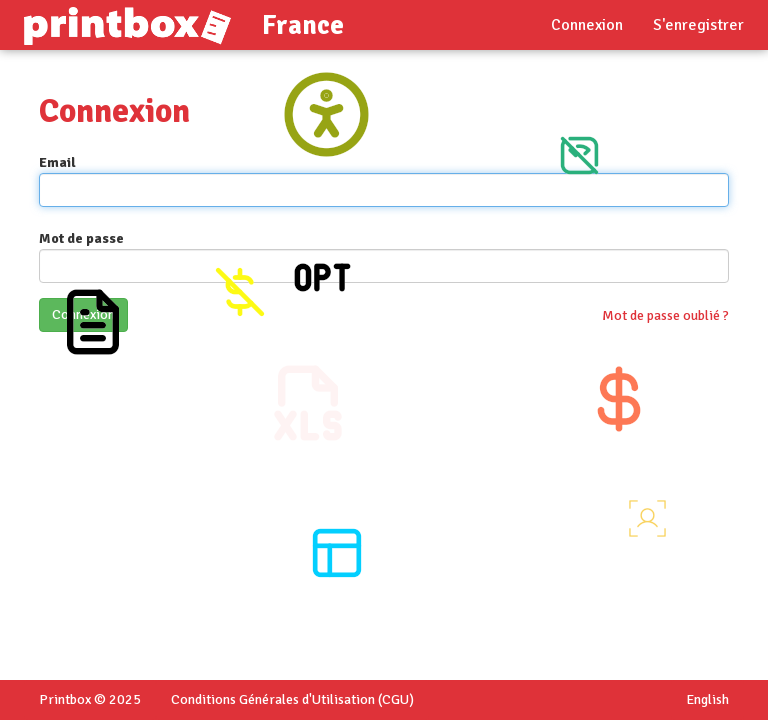  What do you see at coordinates (240, 292) in the screenshot?
I see `indicates a free or no-cost item` at bounding box center [240, 292].